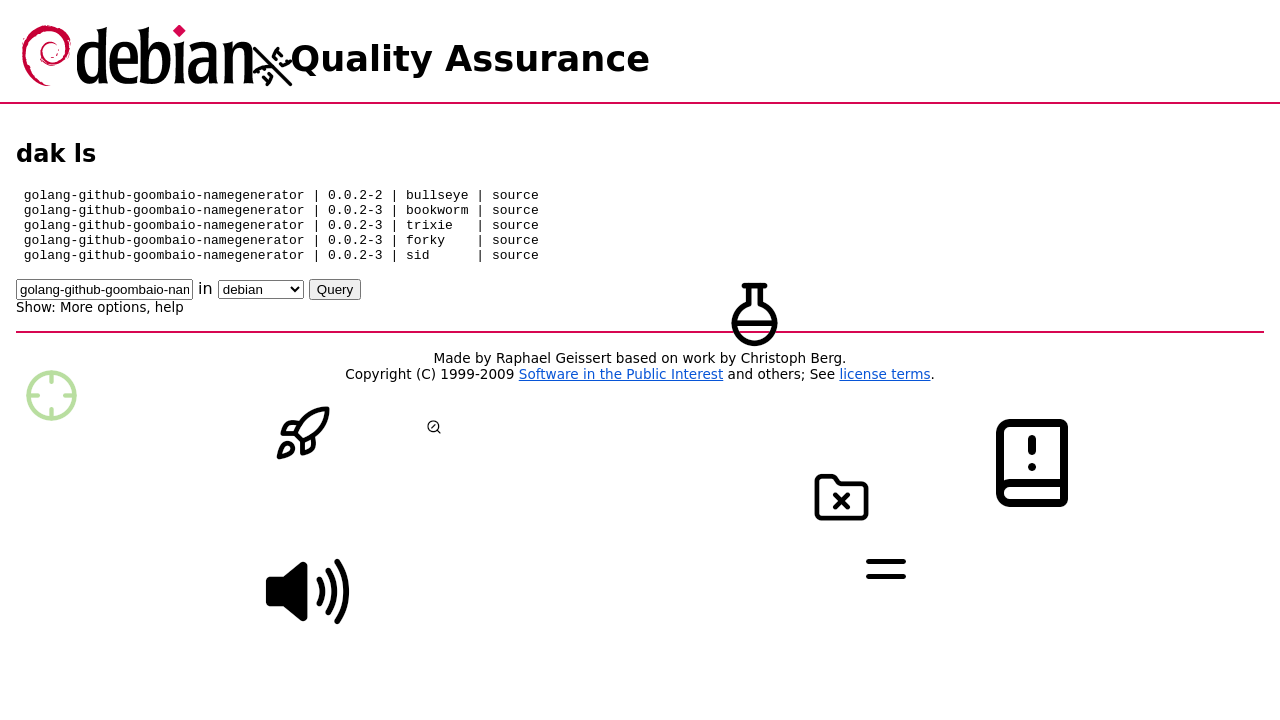 The image size is (1280, 720). I want to click on volume is set to high, so click(307, 591).